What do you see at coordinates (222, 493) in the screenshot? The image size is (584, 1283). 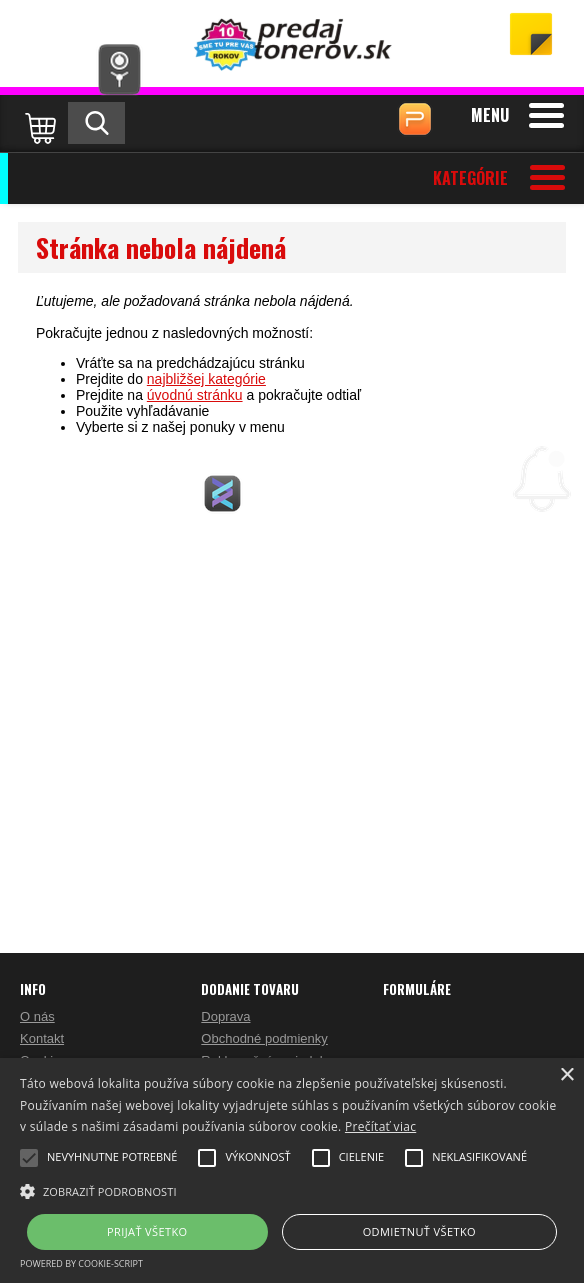 I see `open the helix app` at bounding box center [222, 493].